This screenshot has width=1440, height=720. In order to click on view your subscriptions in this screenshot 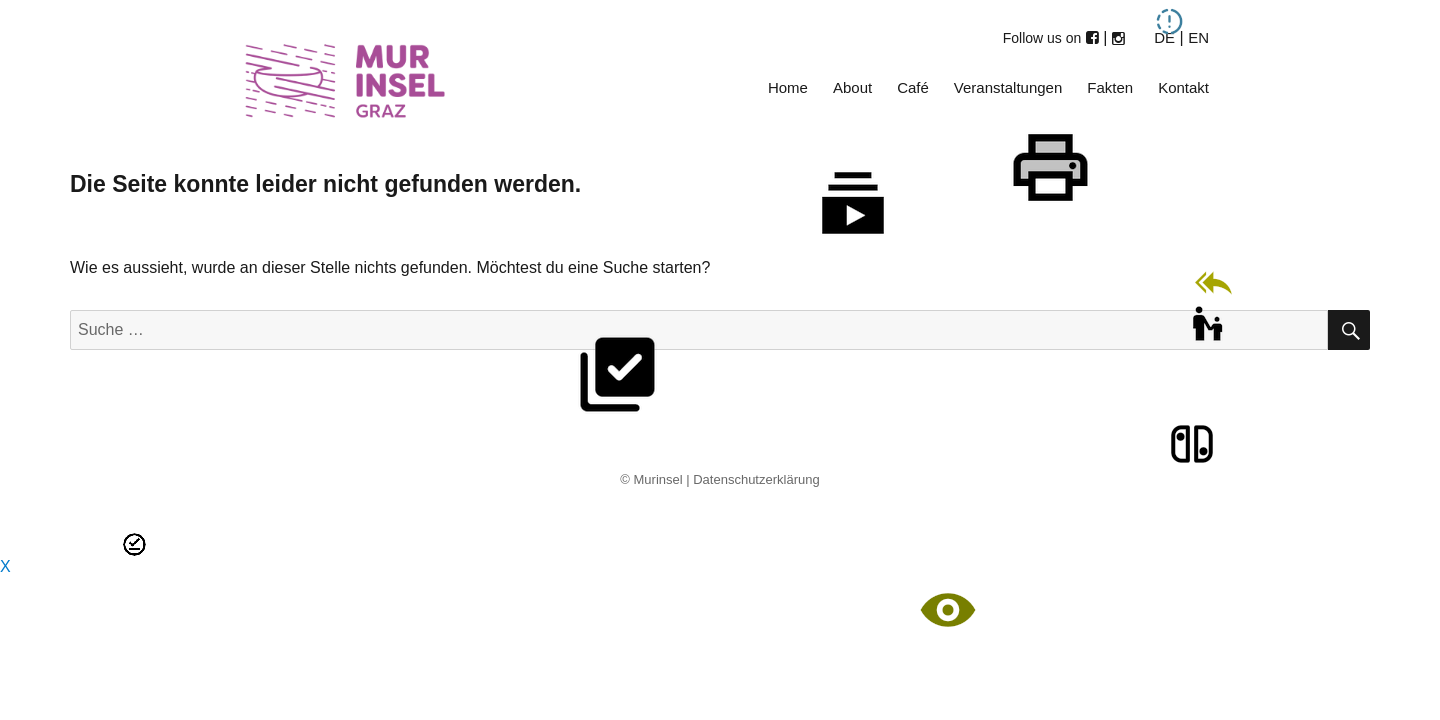, I will do `click(853, 203)`.